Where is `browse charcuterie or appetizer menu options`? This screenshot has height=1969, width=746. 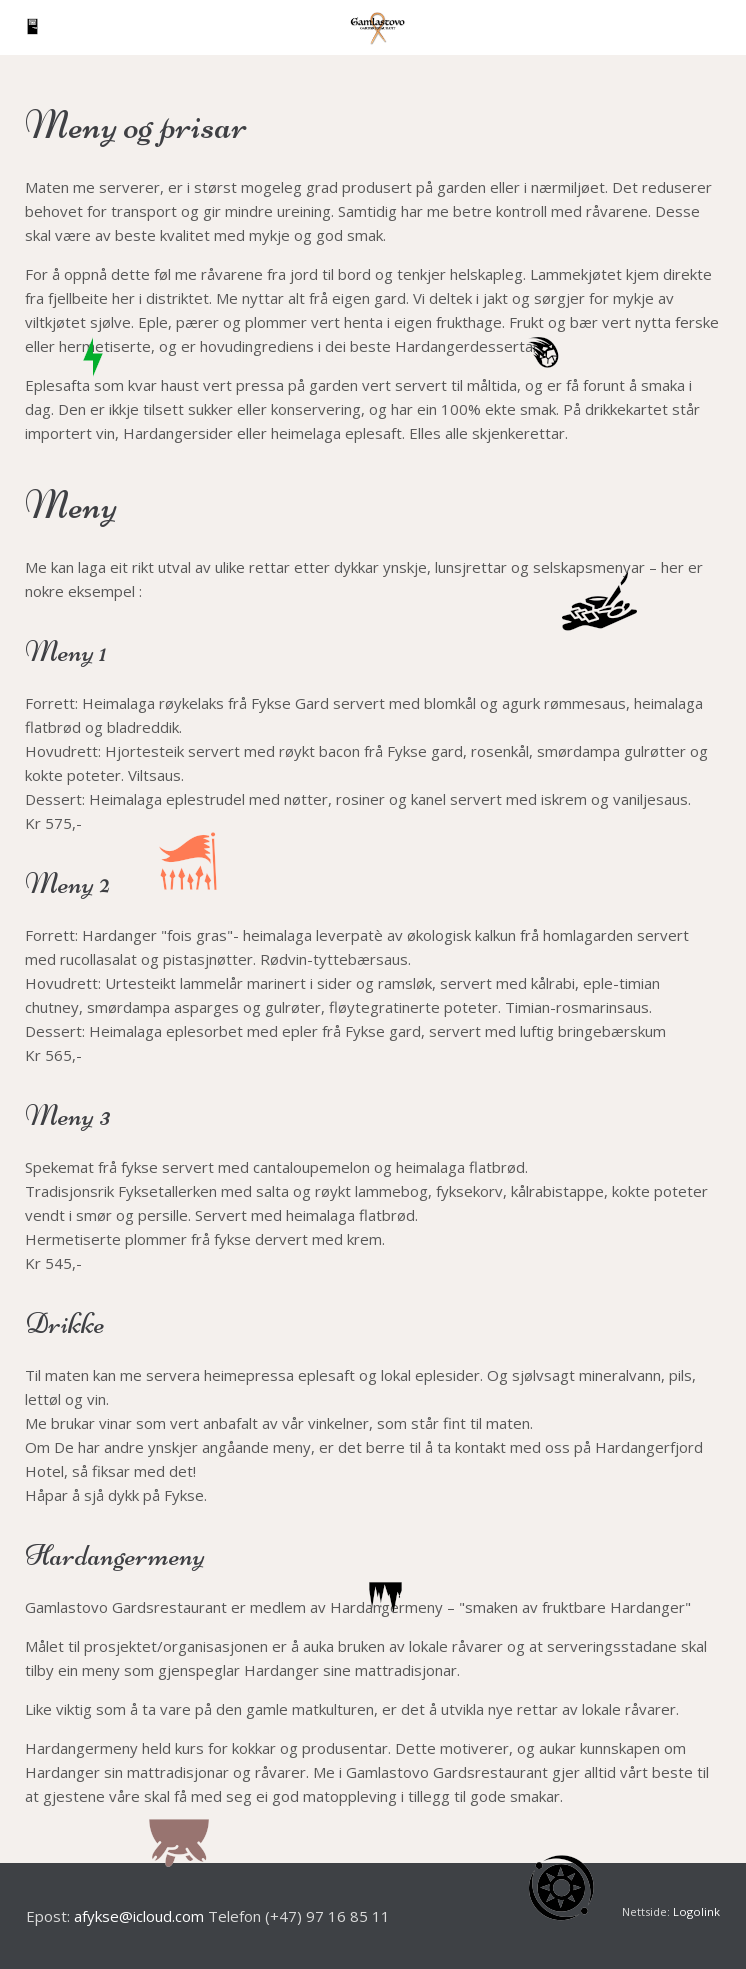 browse charcuterie or appetizer menu options is located at coordinates (599, 605).